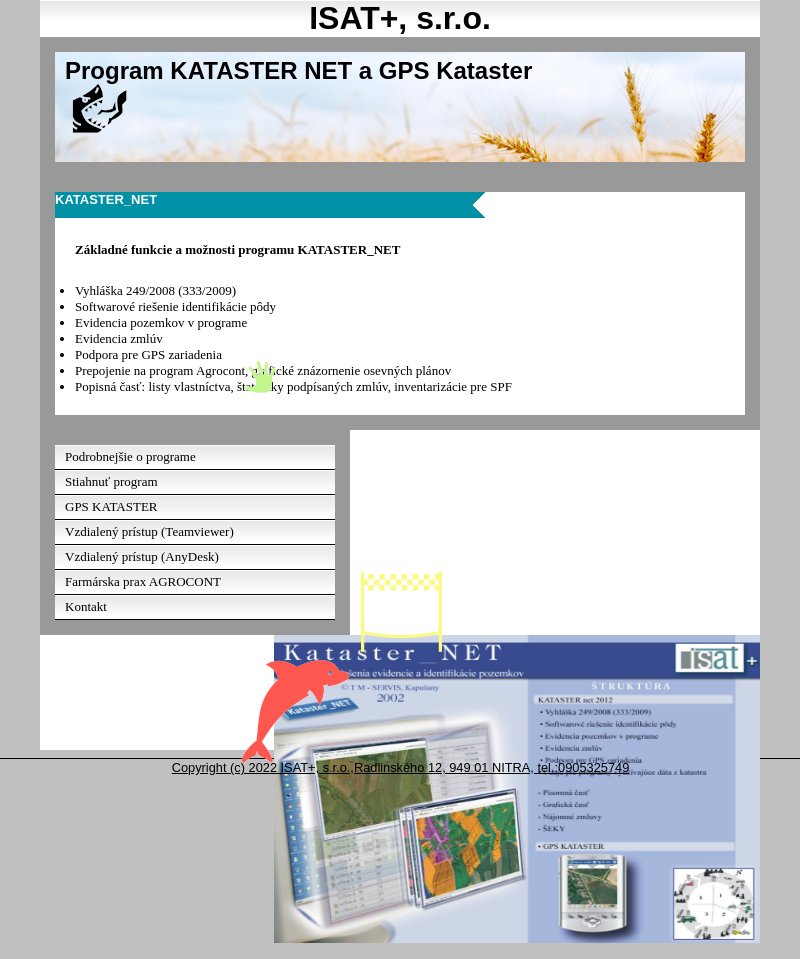 Image resolution: width=800 pixels, height=959 pixels. I want to click on tap to interact or grab an object, so click(260, 377).